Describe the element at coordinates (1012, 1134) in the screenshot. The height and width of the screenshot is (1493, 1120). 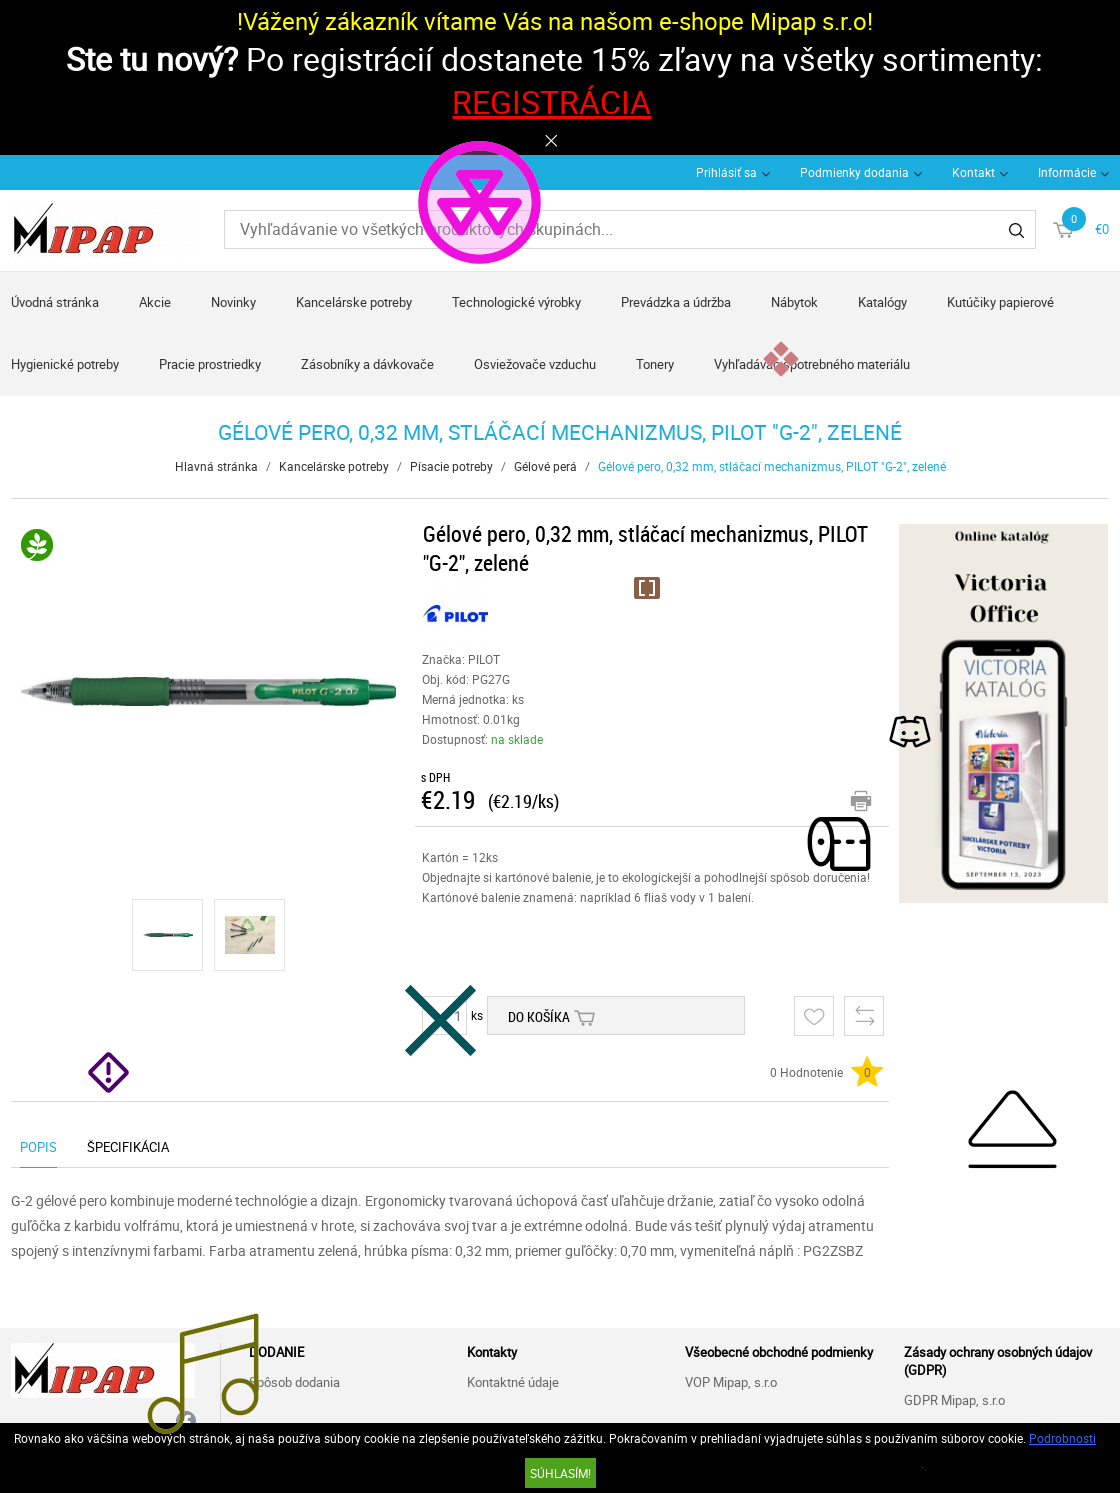
I see `eject media or disc` at that location.